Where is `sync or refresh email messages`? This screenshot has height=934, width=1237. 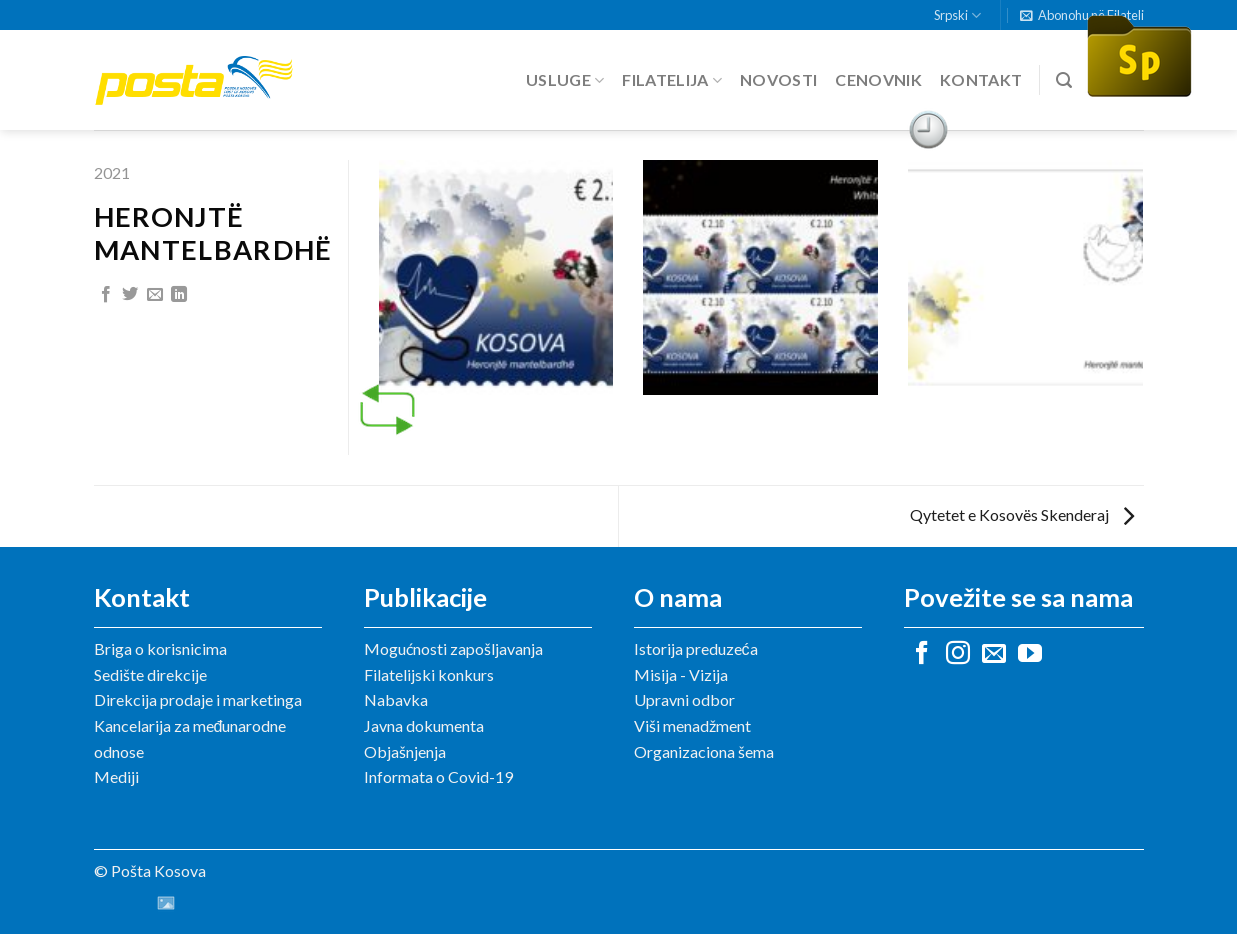 sync or refresh email messages is located at coordinates (387, 409).